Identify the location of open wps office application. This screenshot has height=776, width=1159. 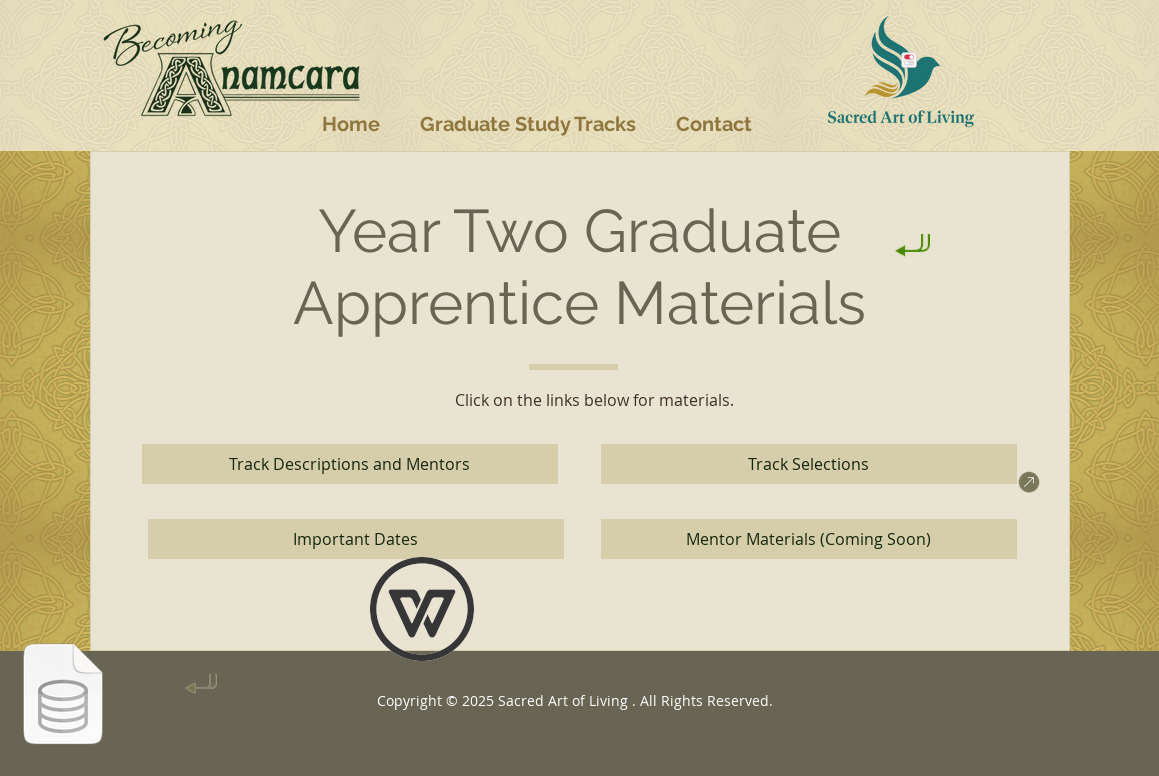
(422, 609).